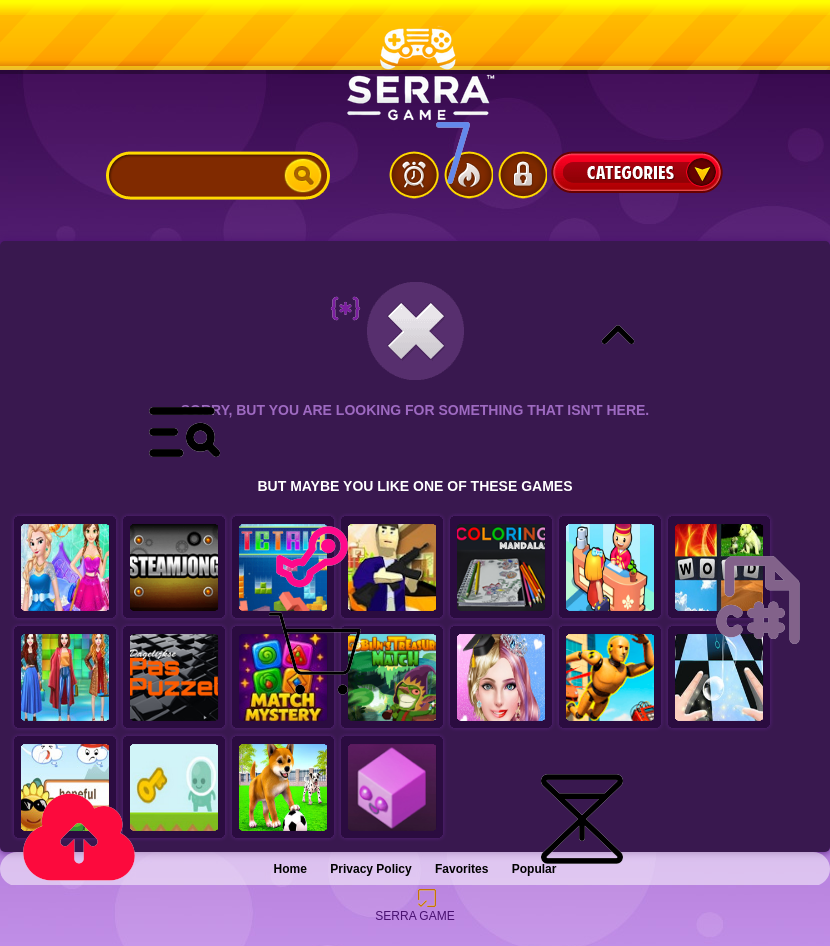  Describe the element at coordinates (316, 653) in the screenshot. I see `view your shopping cart` at that location.